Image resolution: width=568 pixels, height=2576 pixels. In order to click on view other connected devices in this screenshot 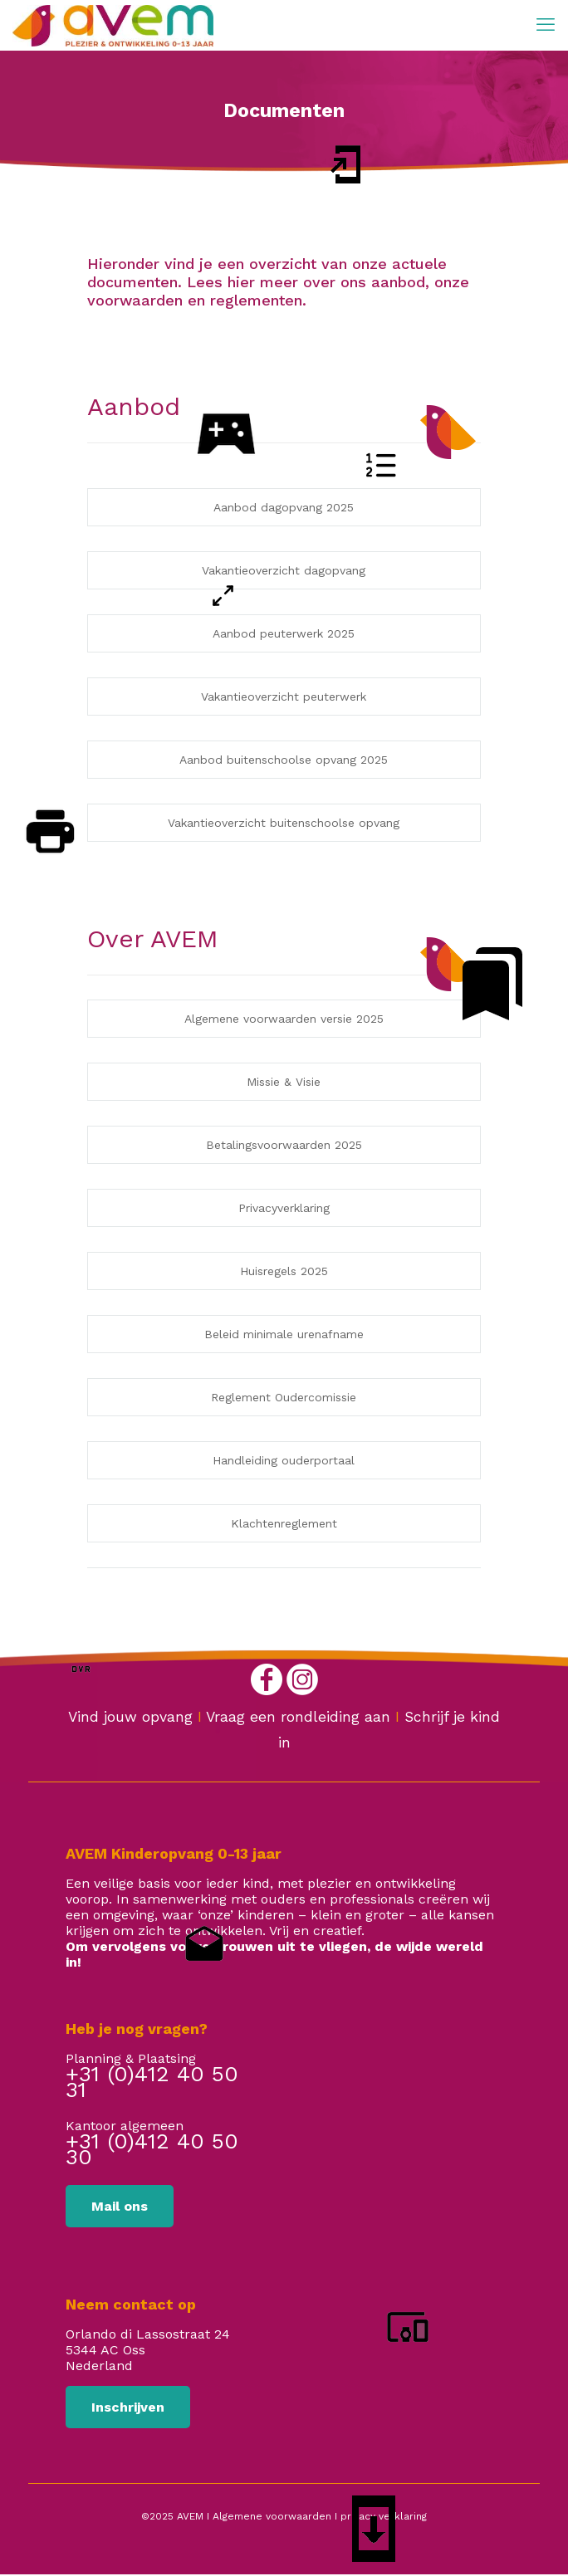, I will do `click(408, 2327)`.